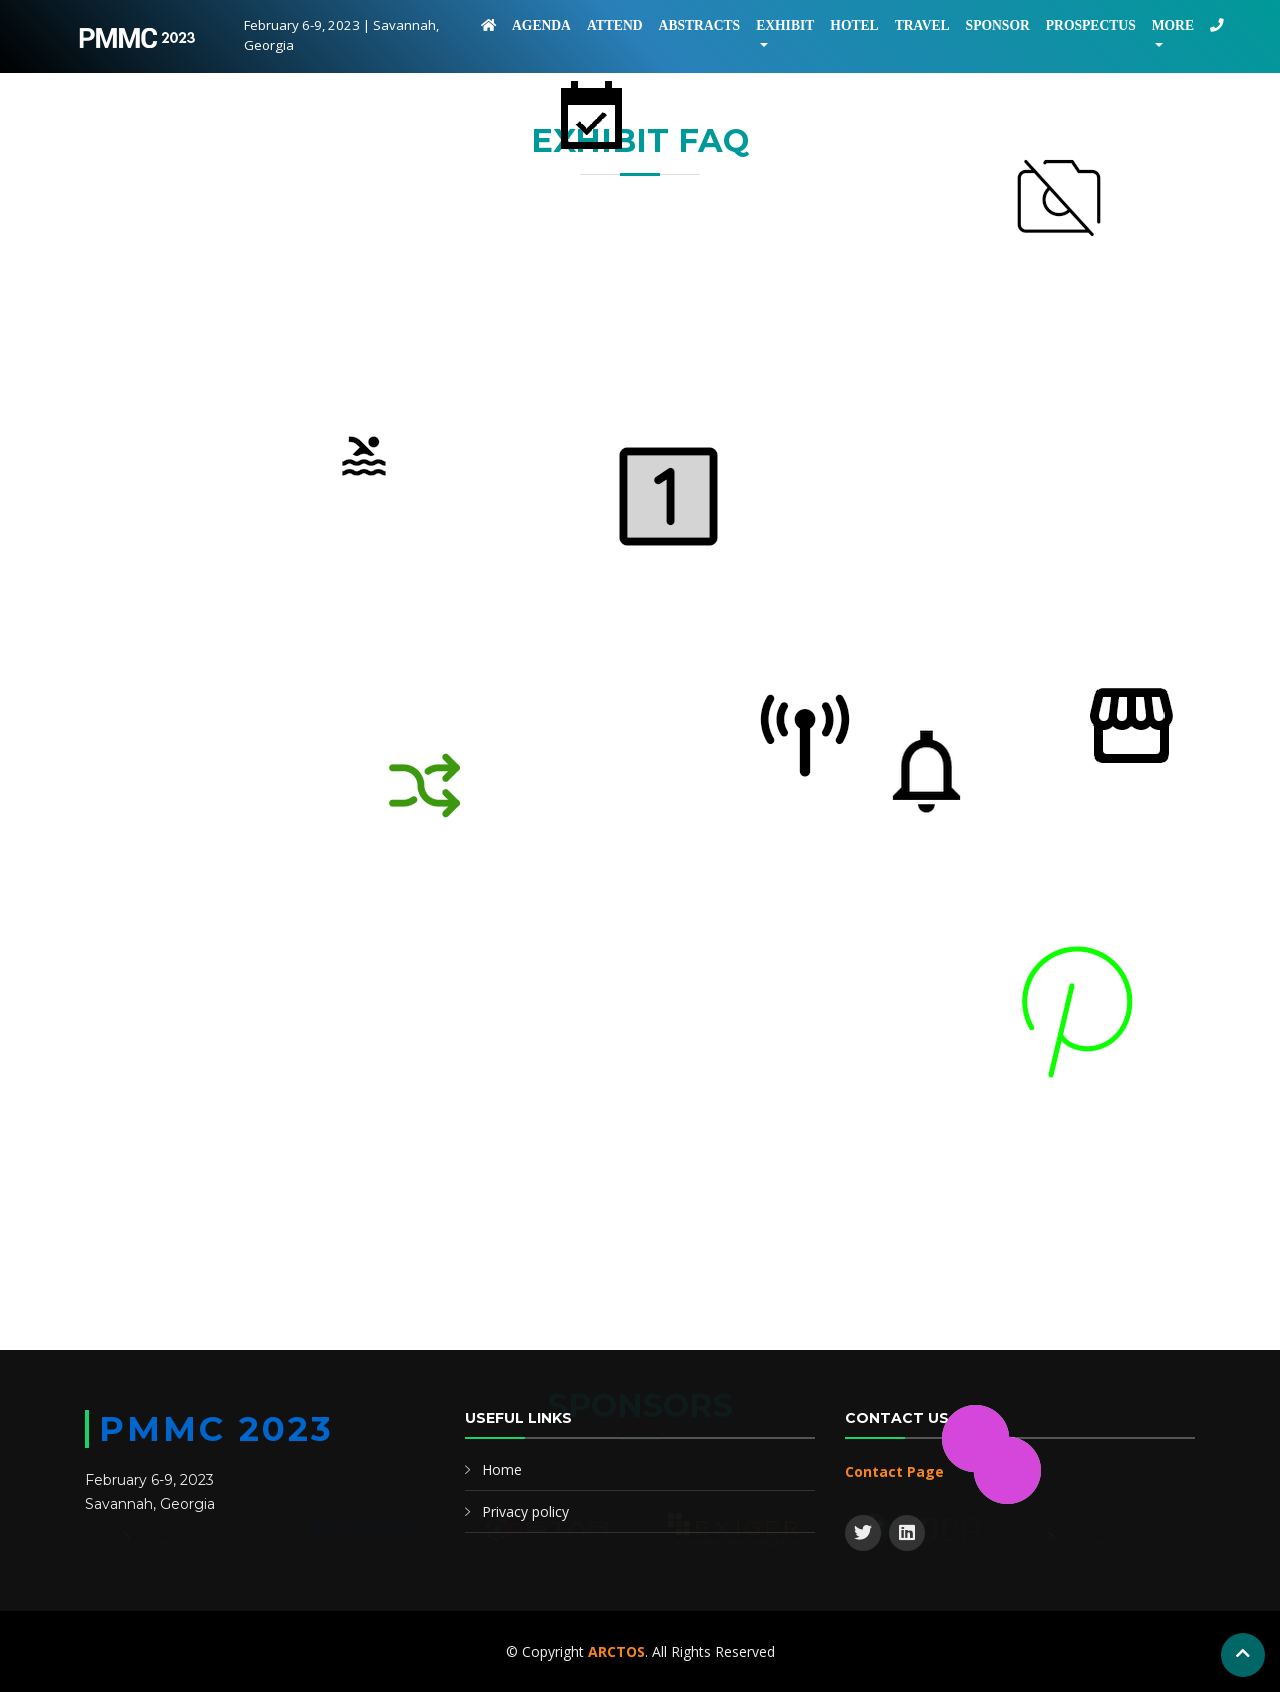 The width and height of the screenshot is (1280, 1692). Describe the element at coordinates (926, 770) in the screenshot. I see `view notifications` at that location.